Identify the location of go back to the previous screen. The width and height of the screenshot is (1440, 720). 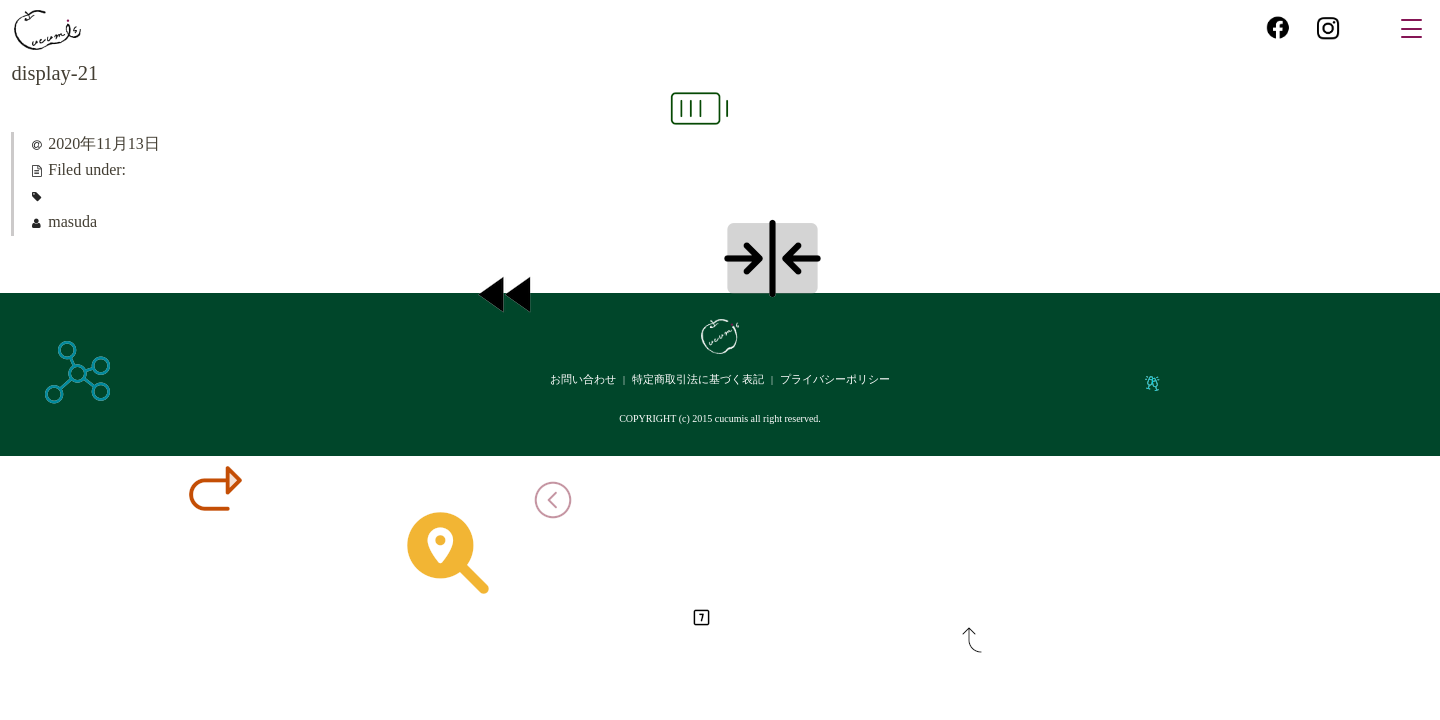
(553, 500).